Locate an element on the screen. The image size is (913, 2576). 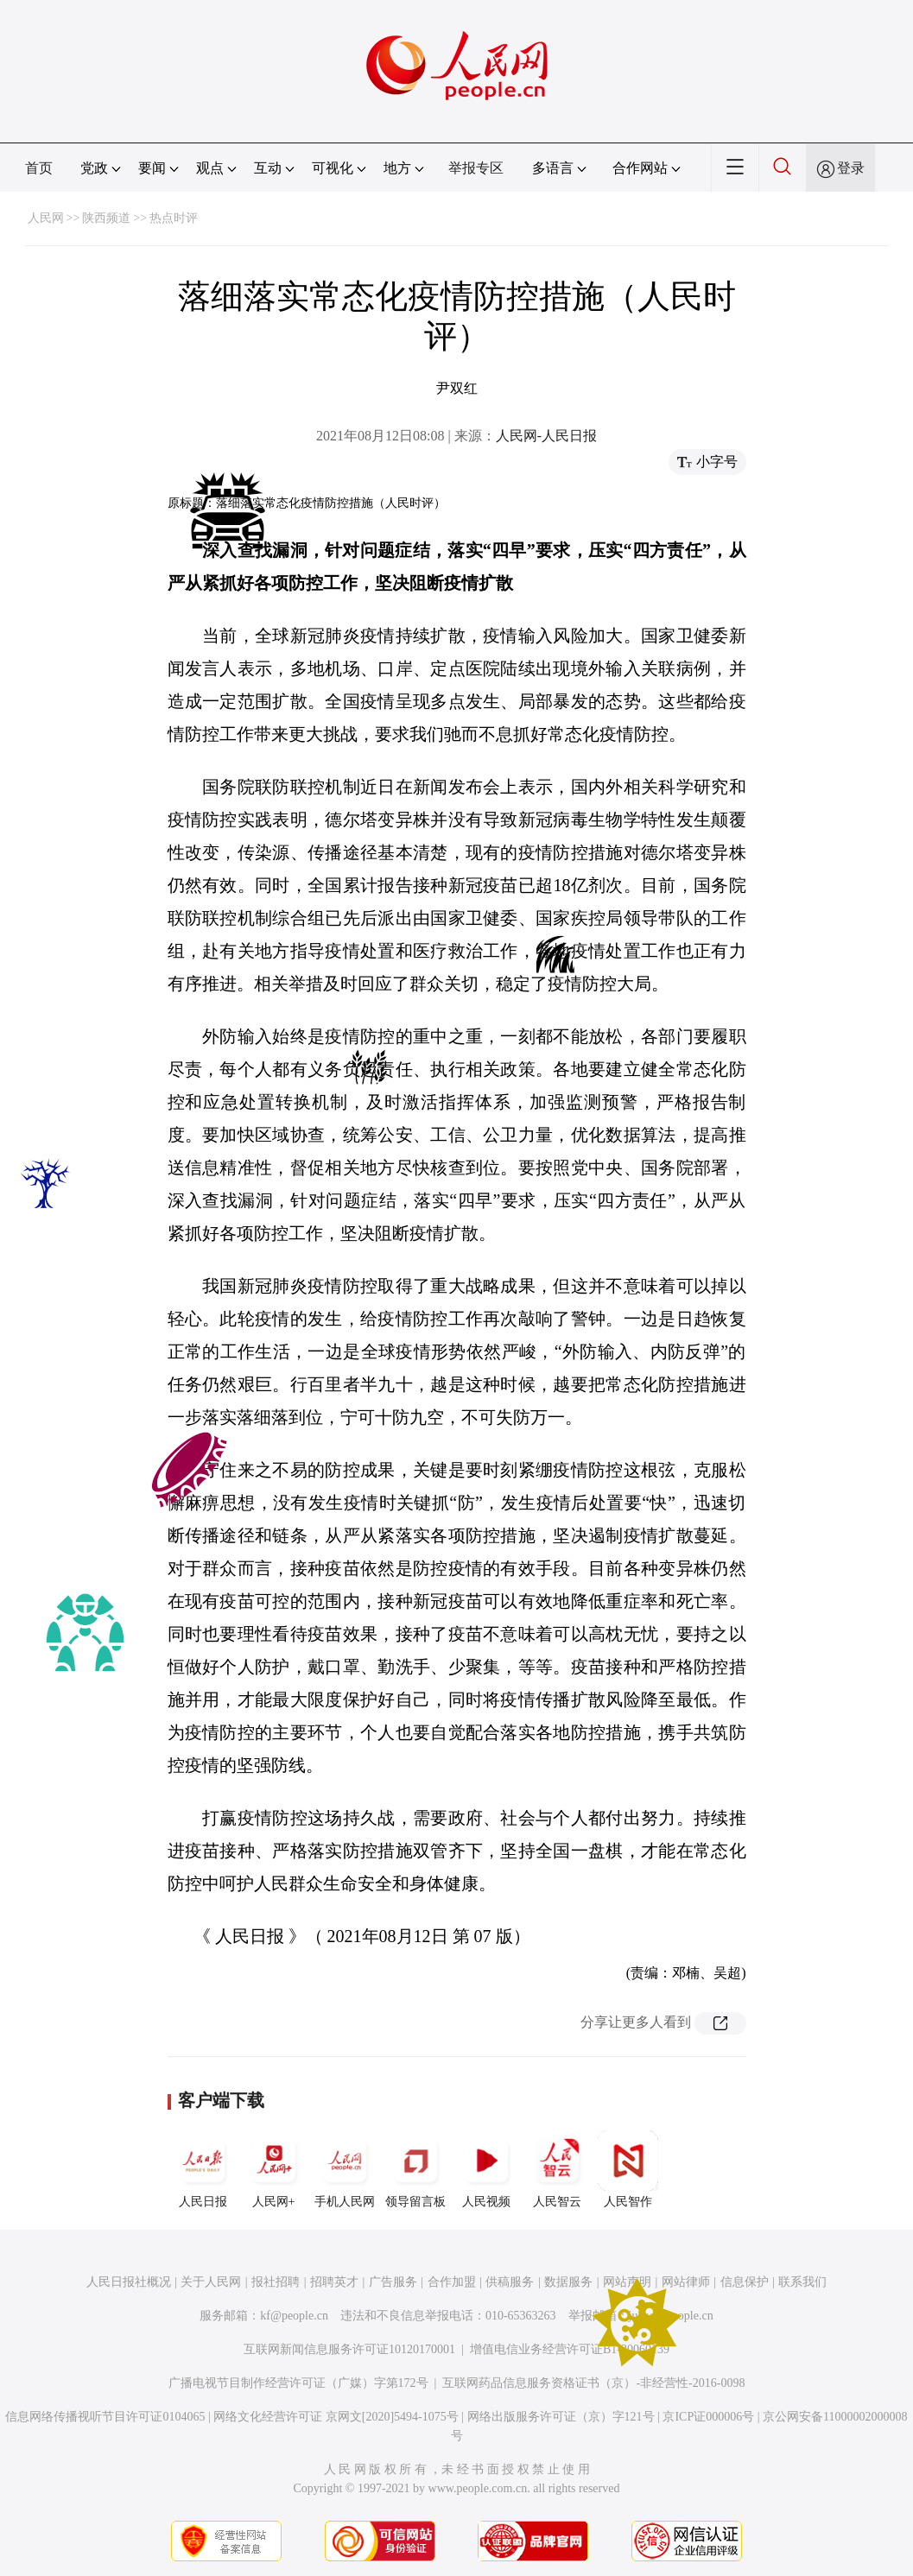
indicates grain or wheat resource in a farming game is located at coordinates (369, 1066).